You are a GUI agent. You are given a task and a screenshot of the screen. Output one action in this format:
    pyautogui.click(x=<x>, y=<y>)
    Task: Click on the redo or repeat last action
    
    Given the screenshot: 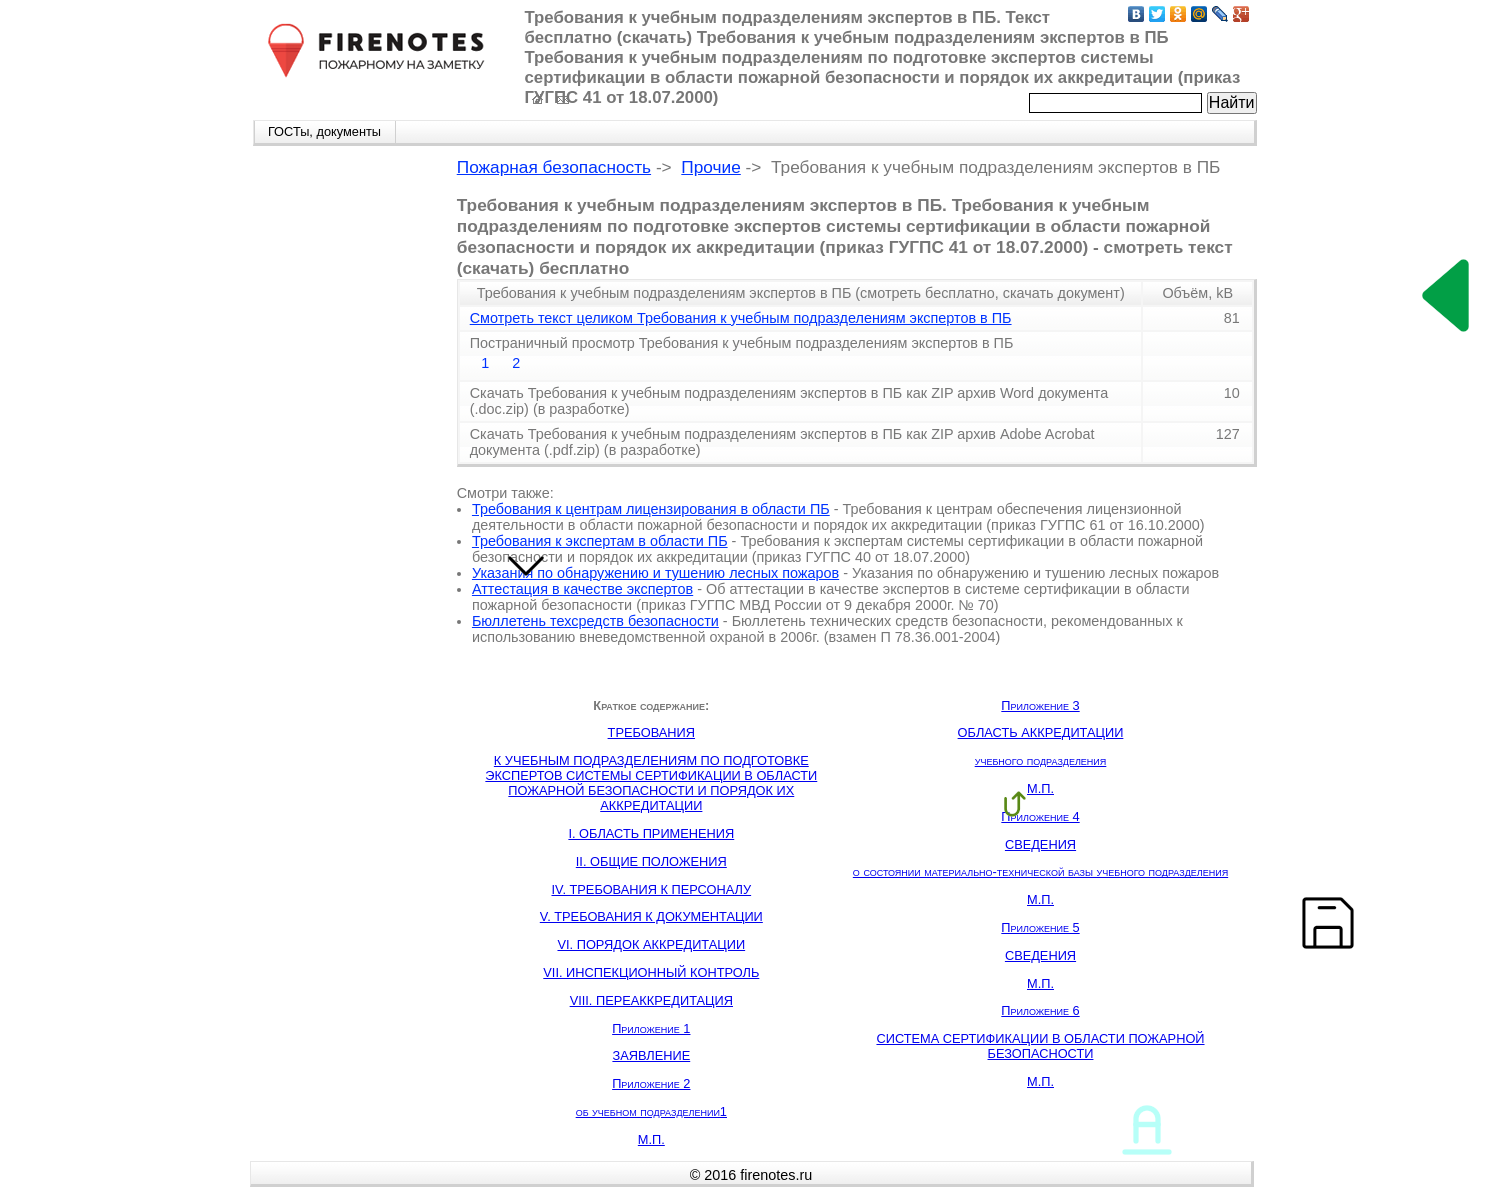 What is the action you would take?
    pyautogui.click(x=1014, y=804)
    